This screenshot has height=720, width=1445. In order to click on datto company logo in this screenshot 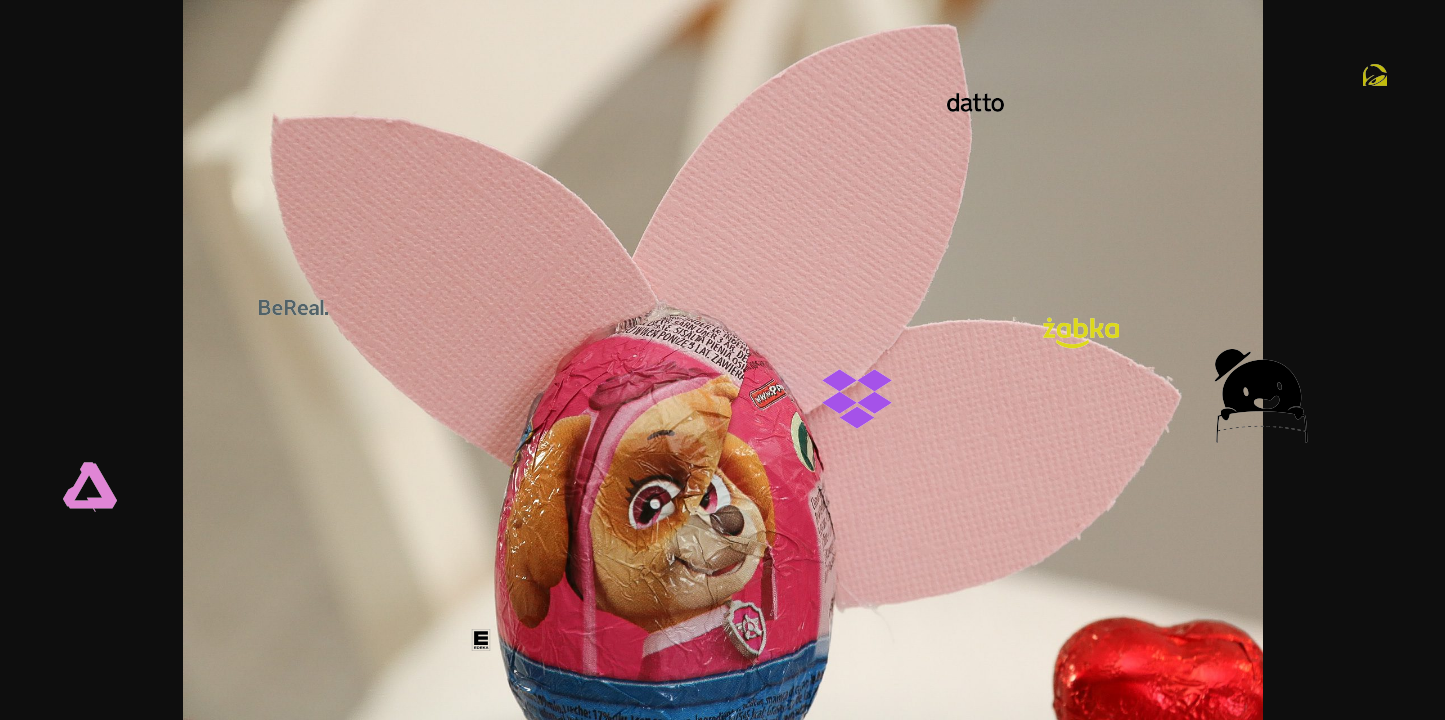, I will do `click(975, 102)`.